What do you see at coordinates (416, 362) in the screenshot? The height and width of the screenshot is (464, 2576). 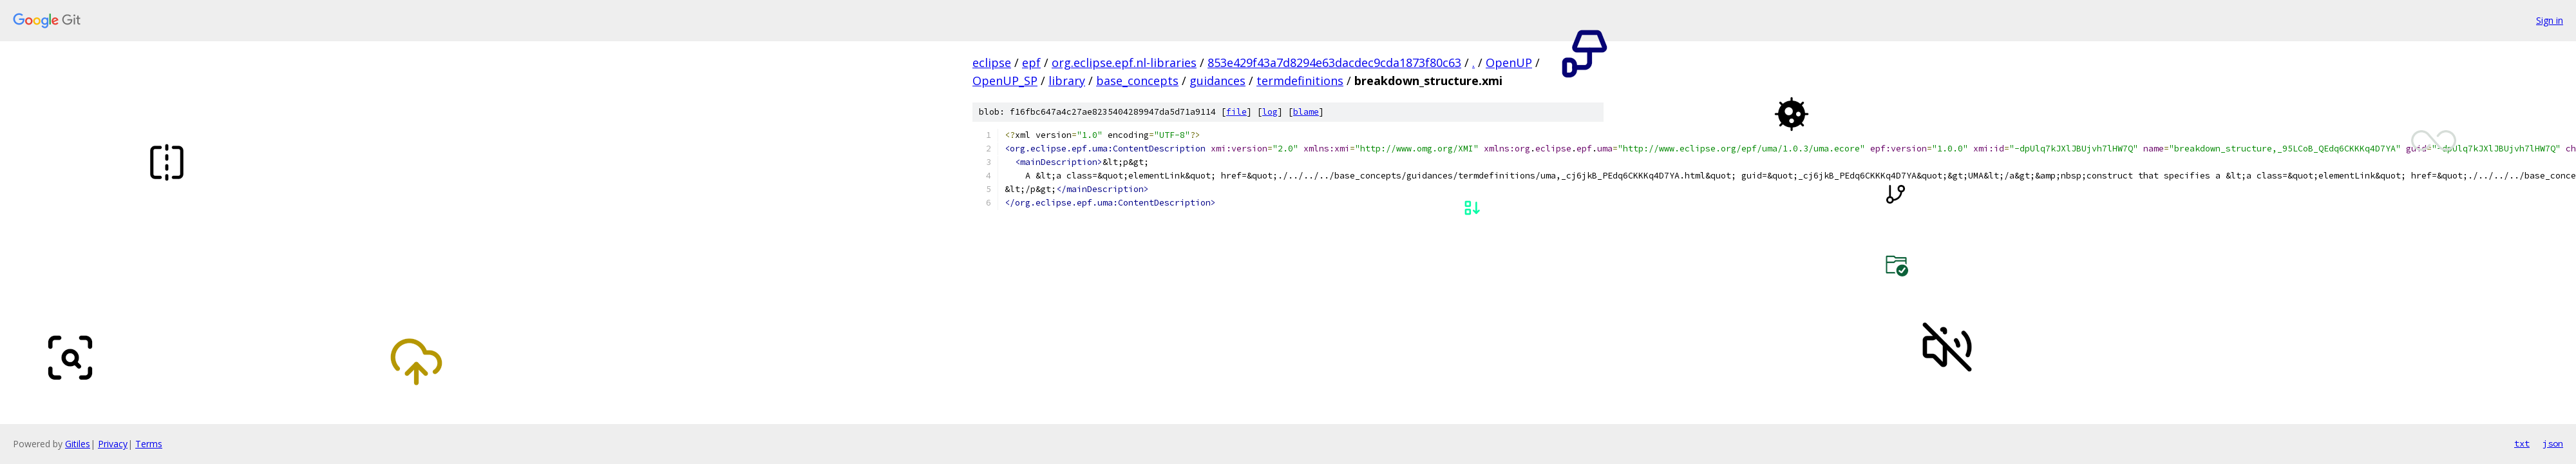 I see `upload file to cloud storage` at bounding box center [416, 362].